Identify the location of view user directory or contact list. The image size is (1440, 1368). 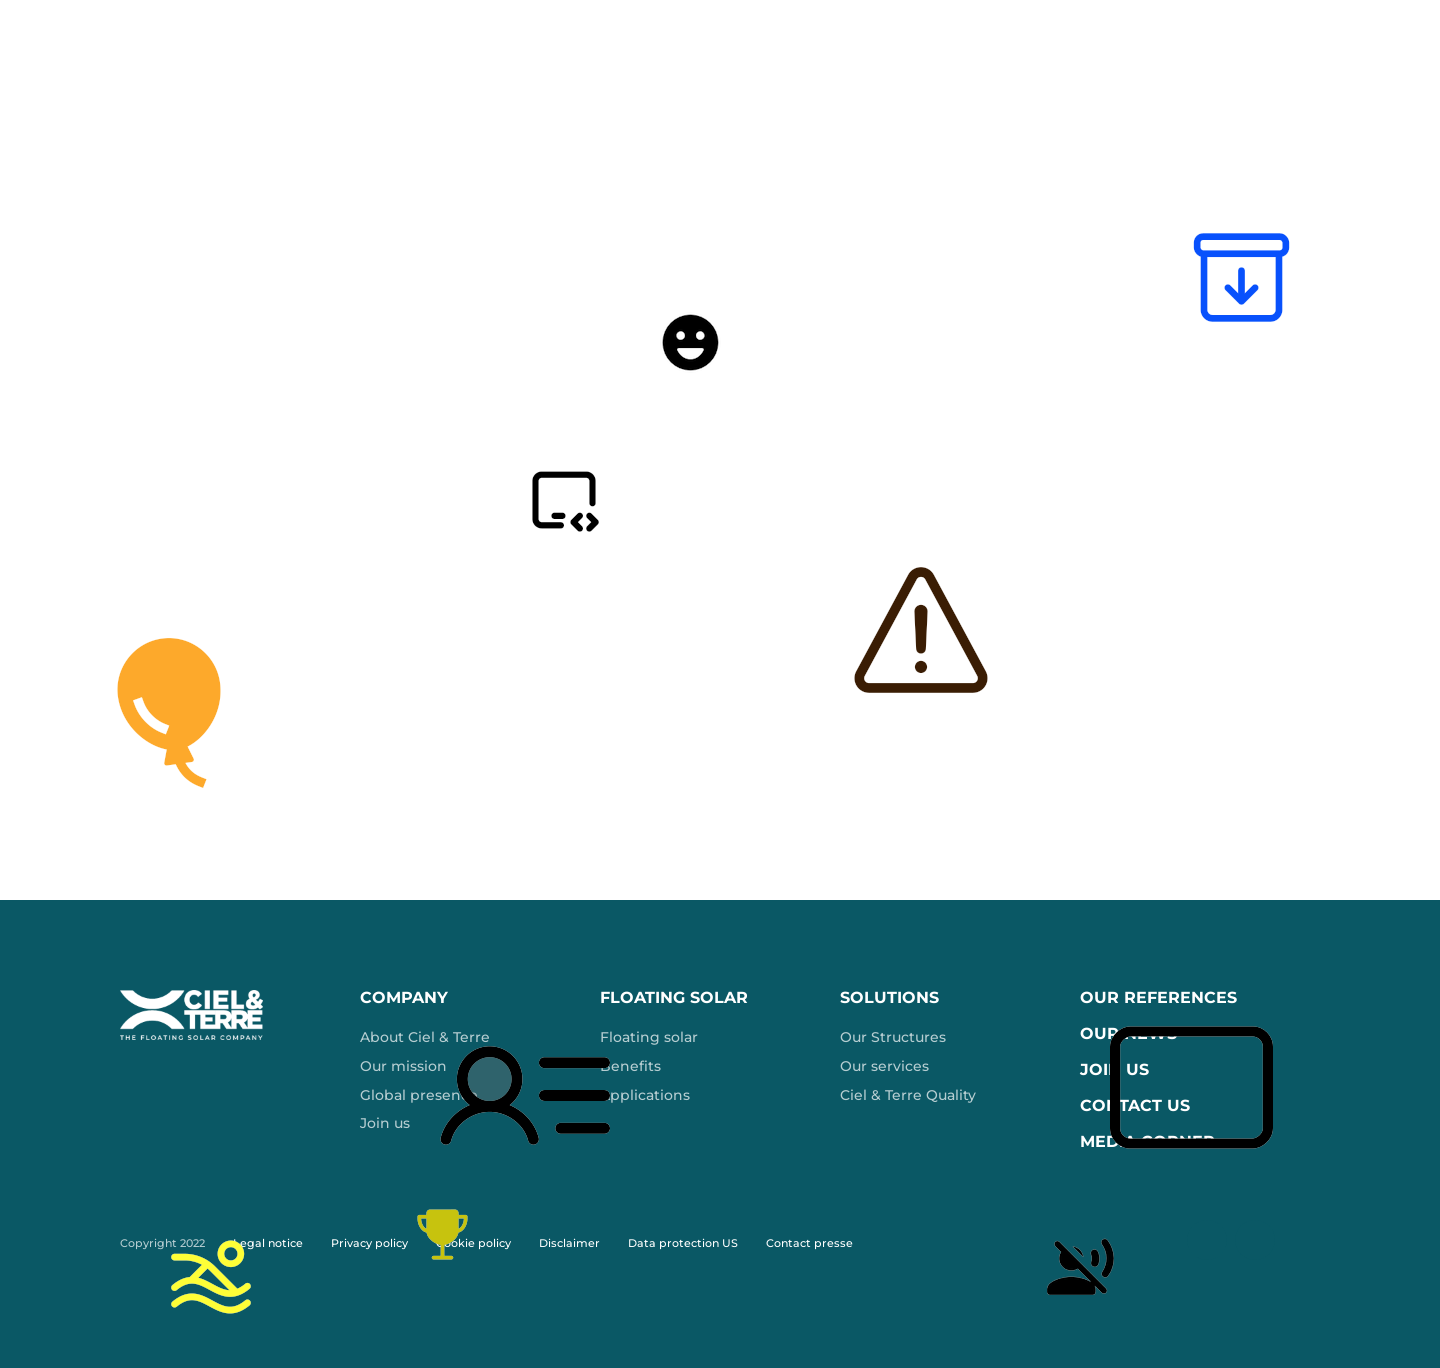
(522, 1095).